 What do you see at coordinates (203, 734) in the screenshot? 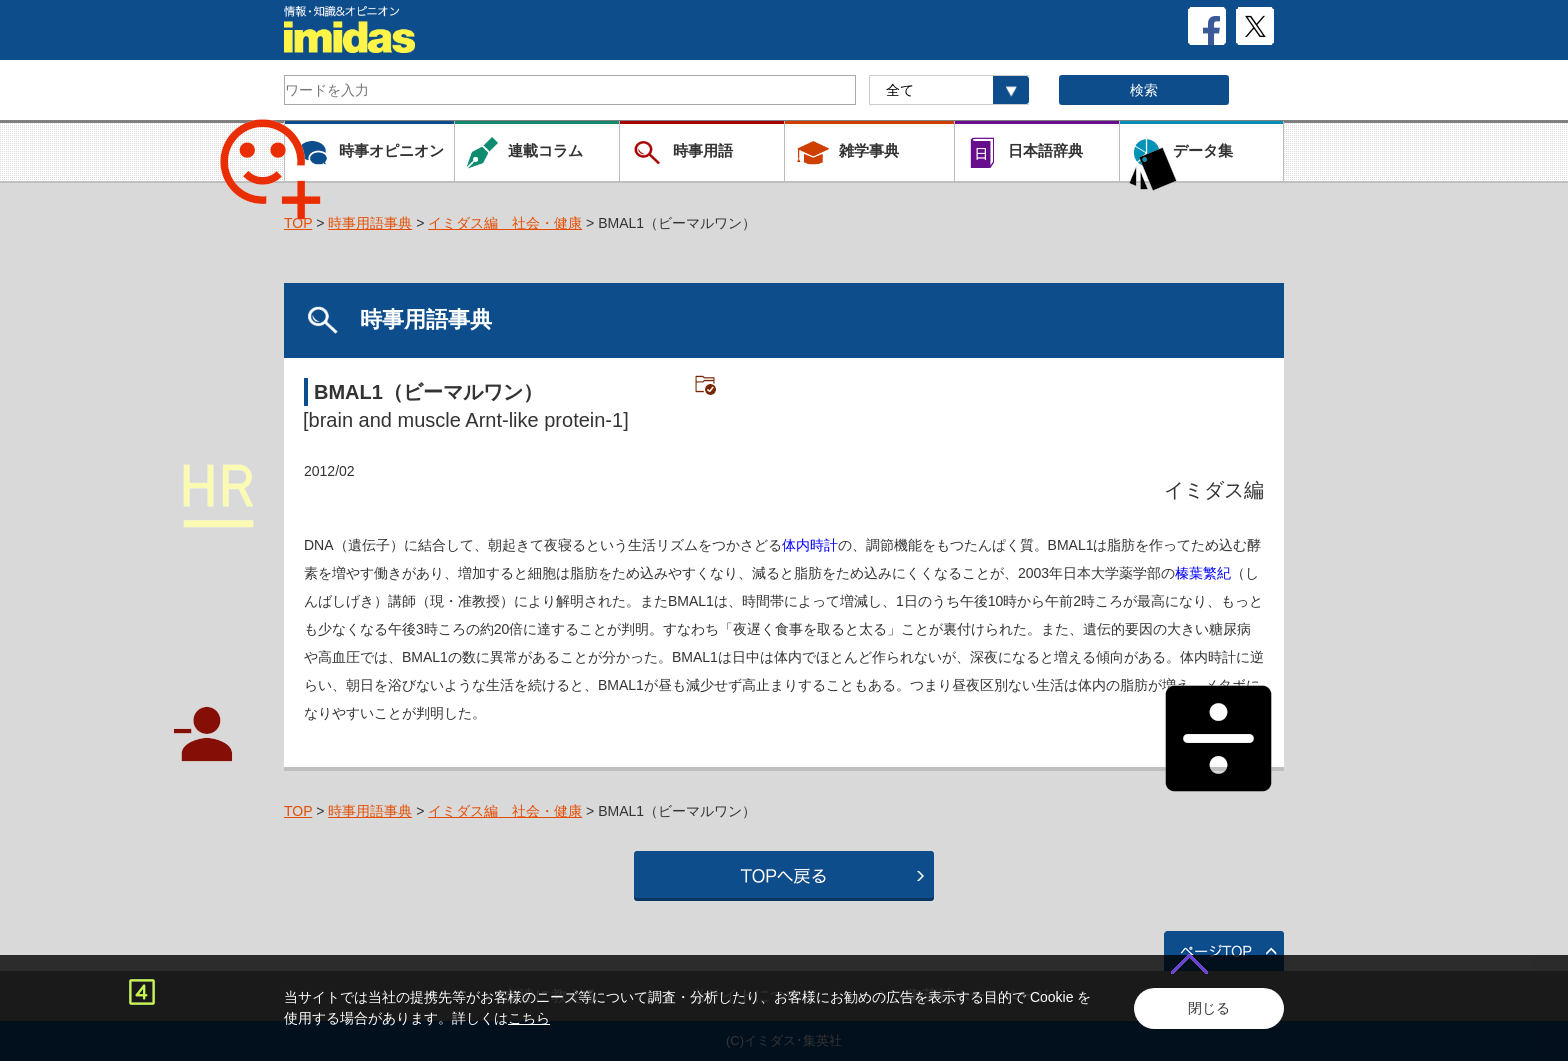
I see `remove a contact or friend` at bounding box center [203, 734].